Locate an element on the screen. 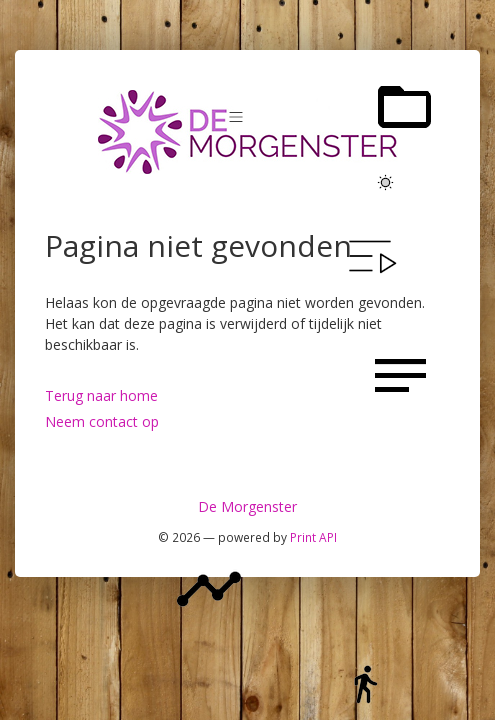 The image size is (495, 720). get walking directions is located at coordinates (365, 684).